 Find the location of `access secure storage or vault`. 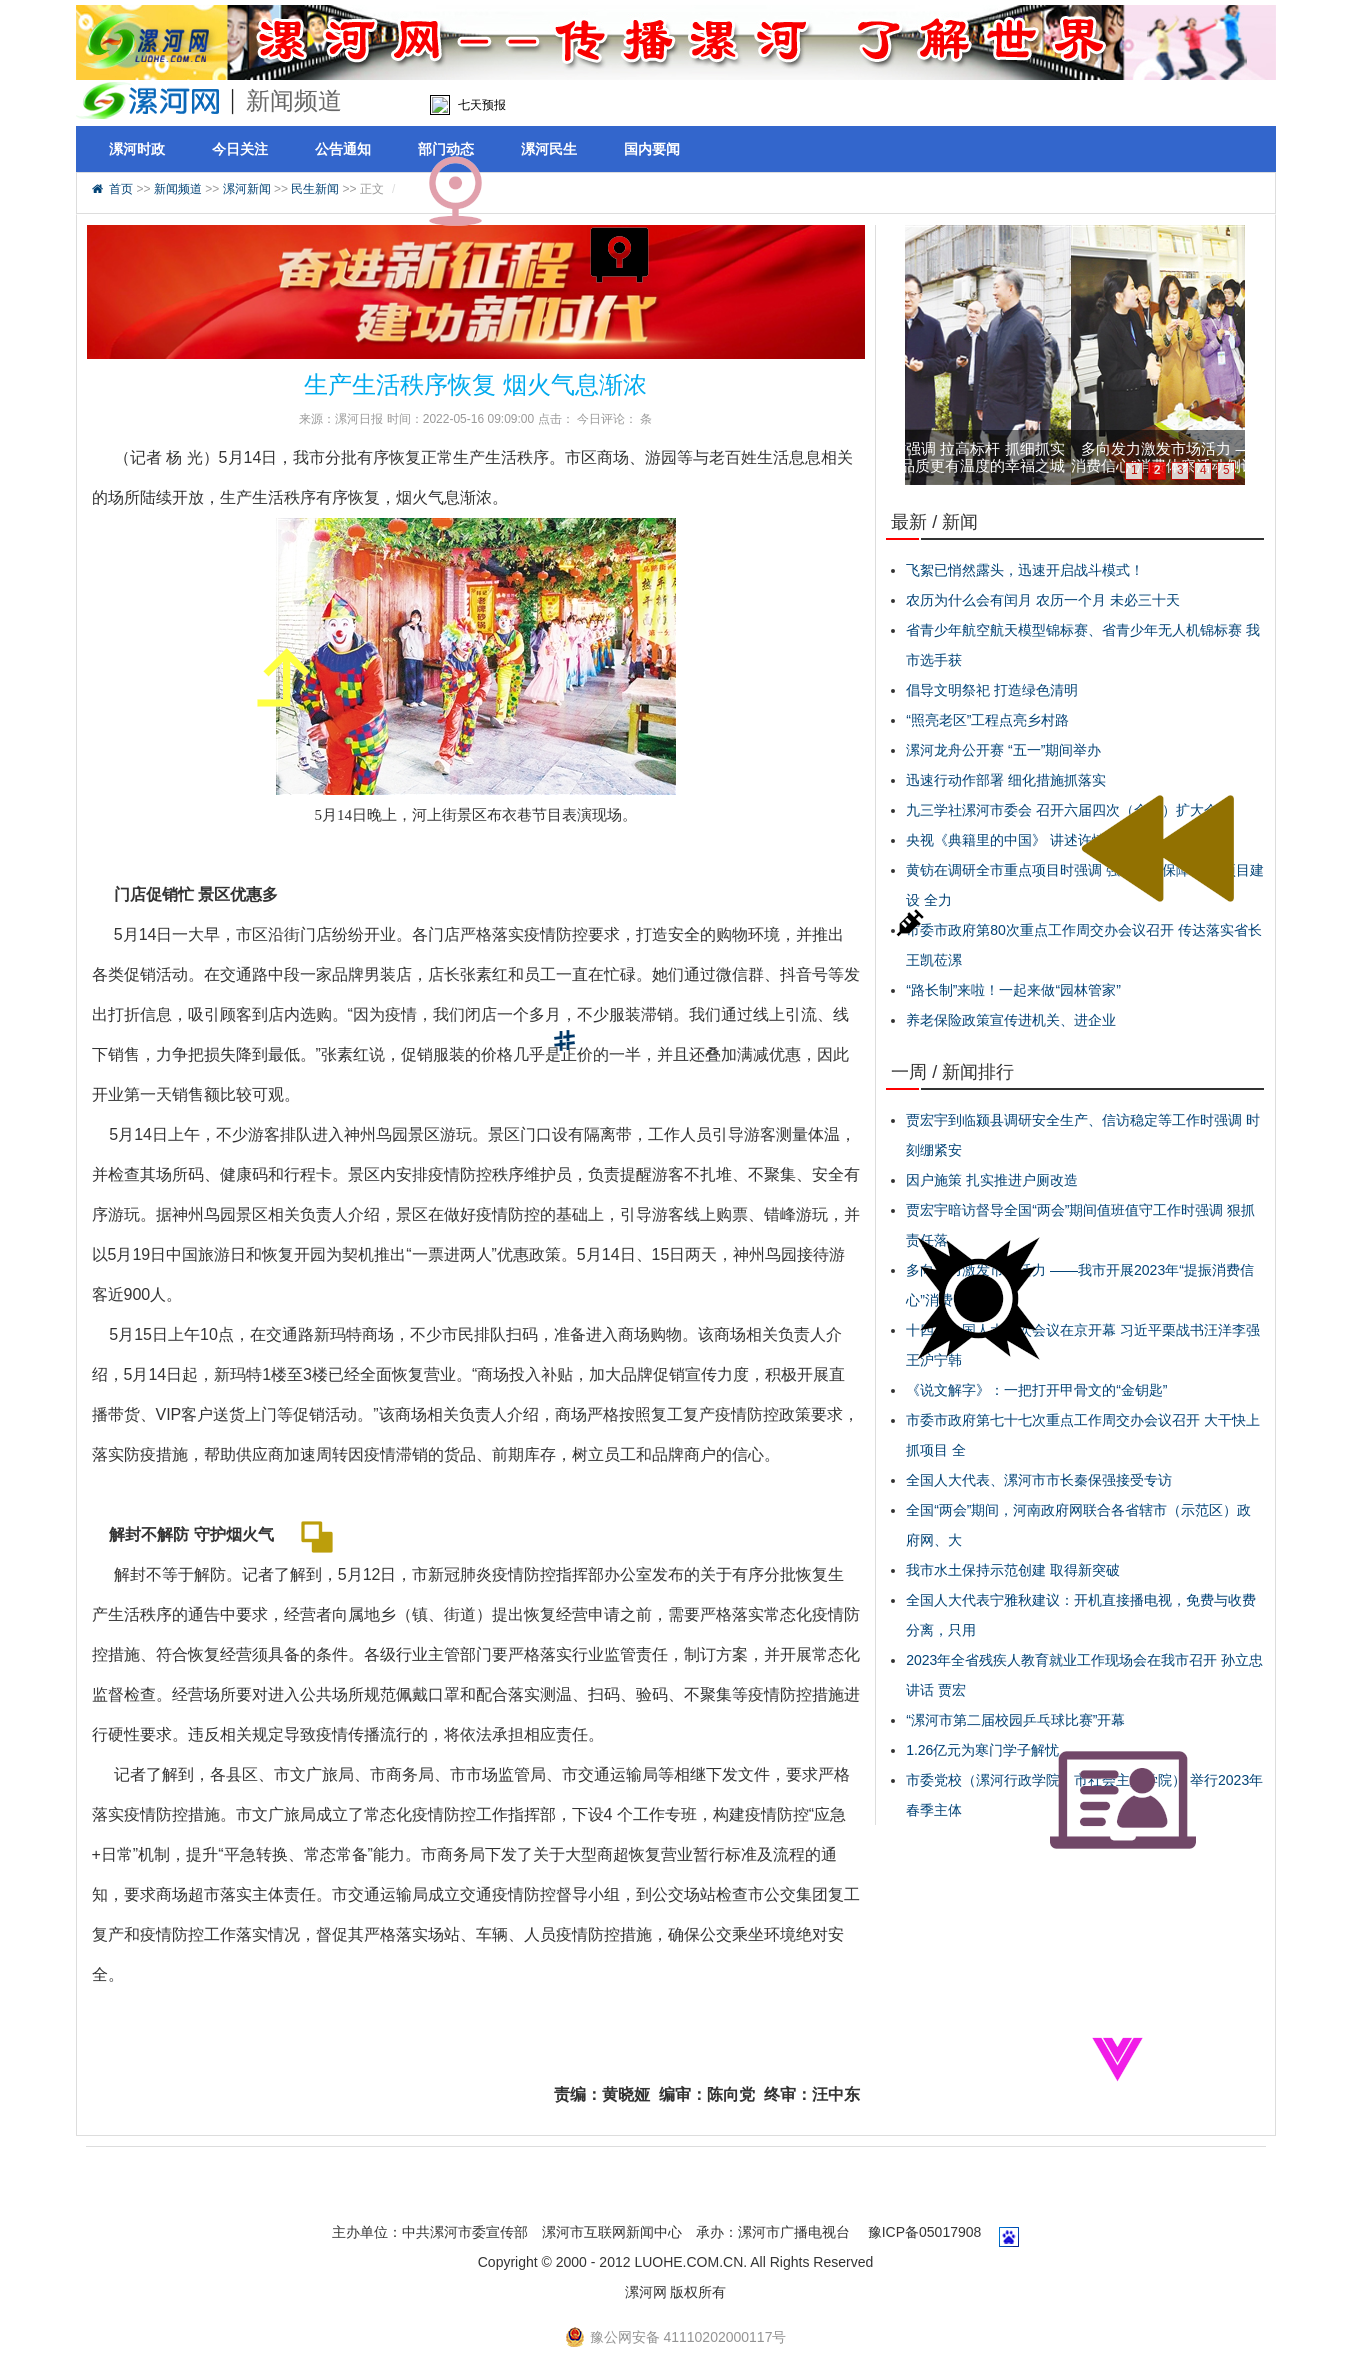

access secure storage or vault is located at coordinates (619, 253).